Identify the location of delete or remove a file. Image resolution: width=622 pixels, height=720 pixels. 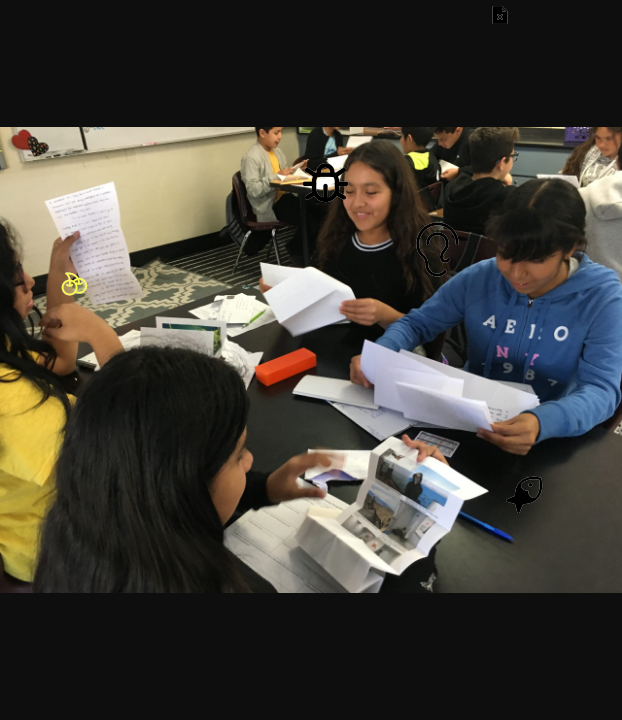
(500, 15).